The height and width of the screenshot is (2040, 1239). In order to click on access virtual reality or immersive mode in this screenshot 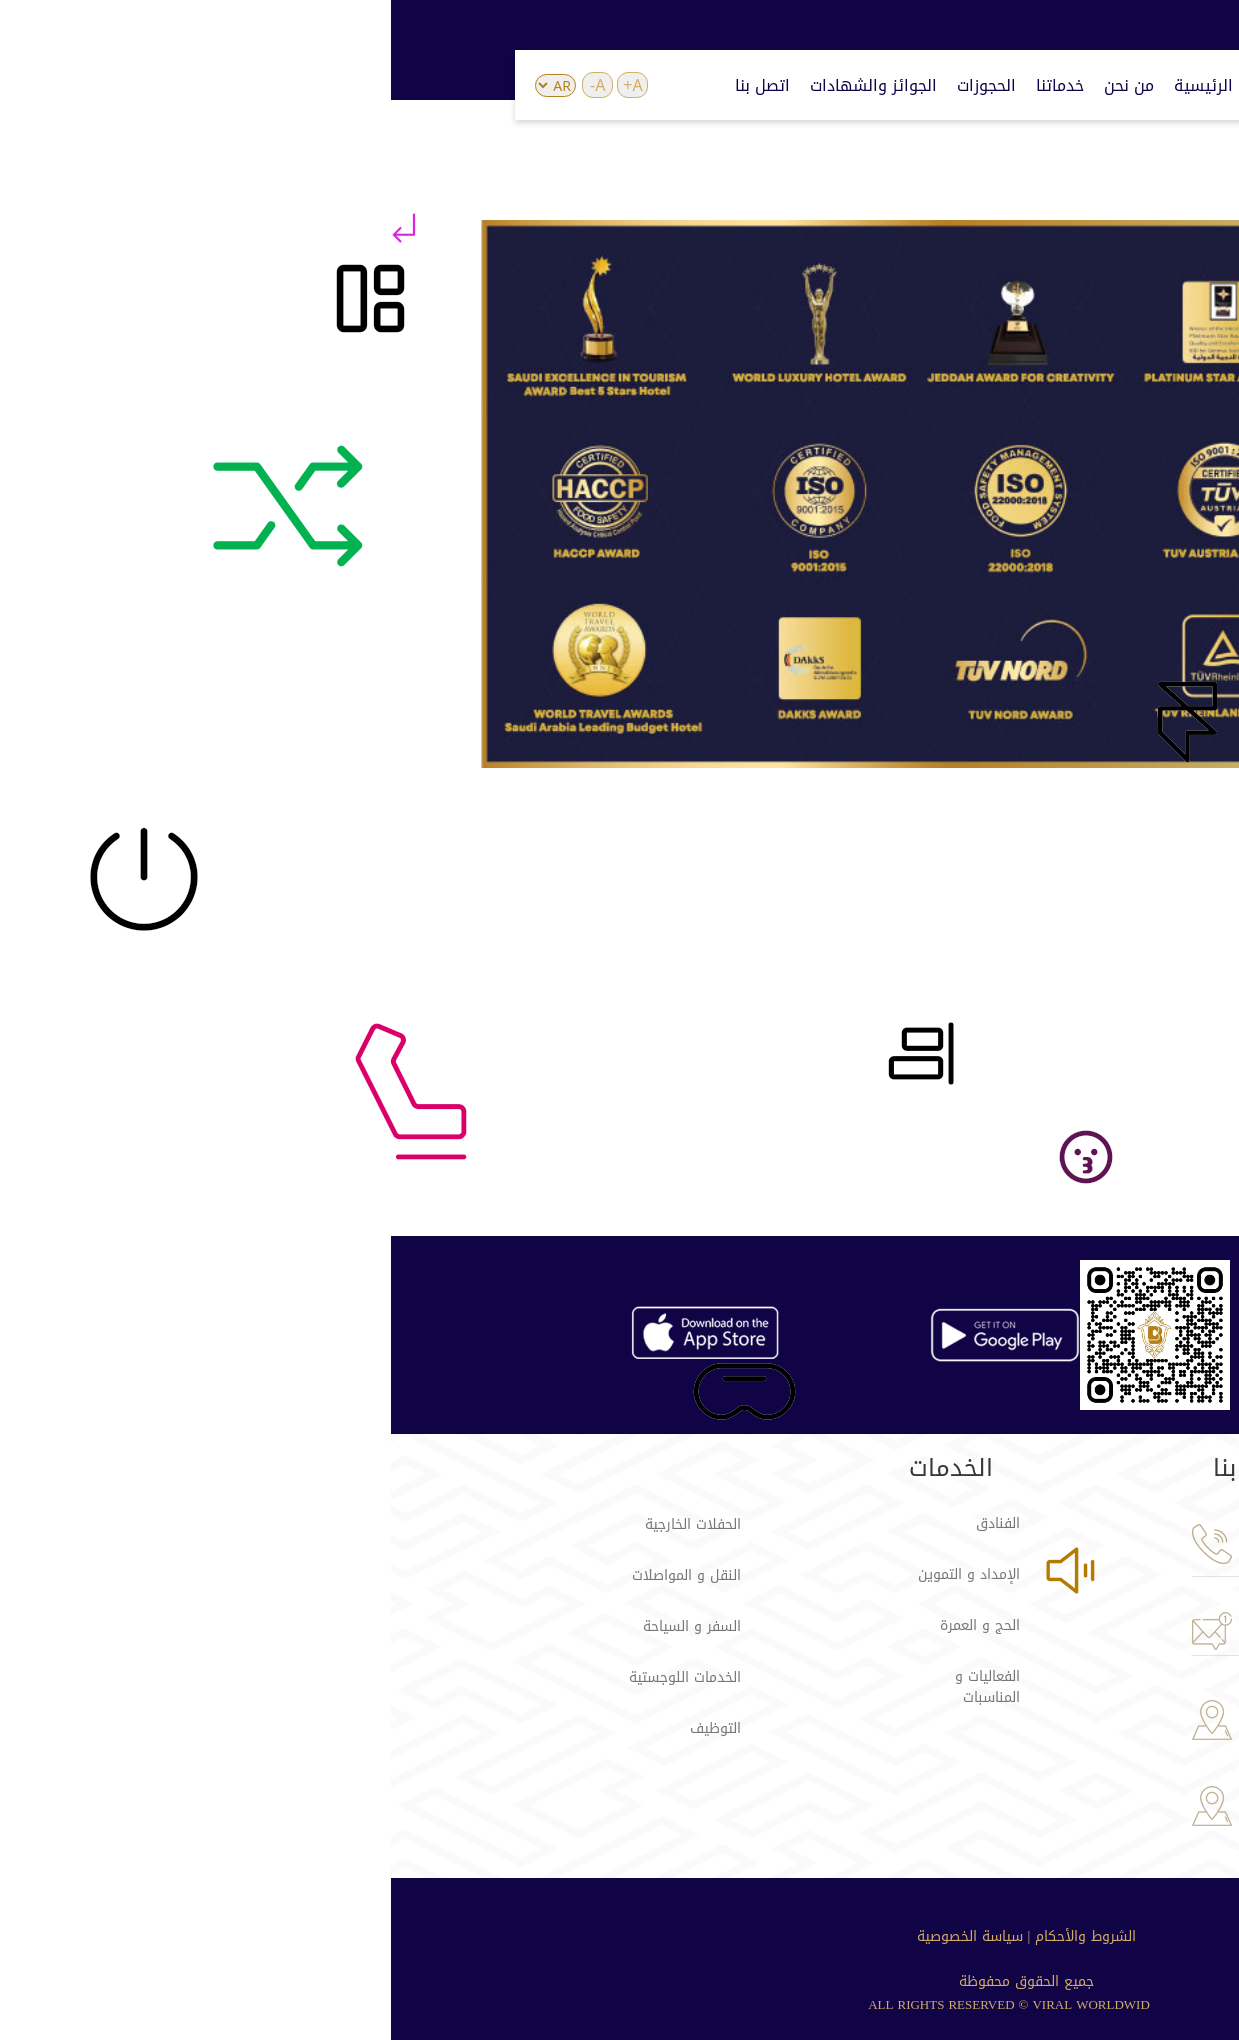, I will do `click(744, 1391)`.